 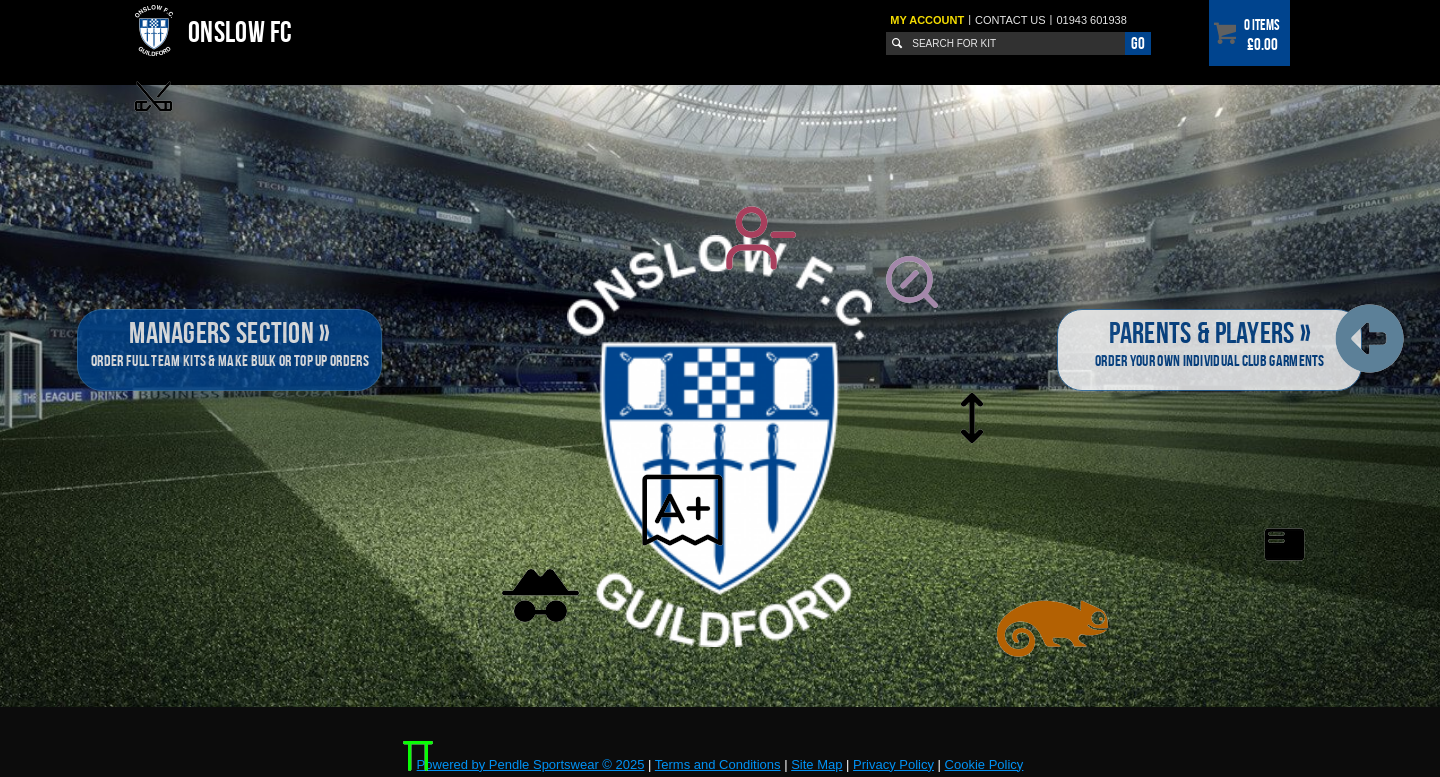 What do you see at coordinates (912, 282) in the screenshot?
I see `search is disabled or unavailable` at bounding box center [912, 282].